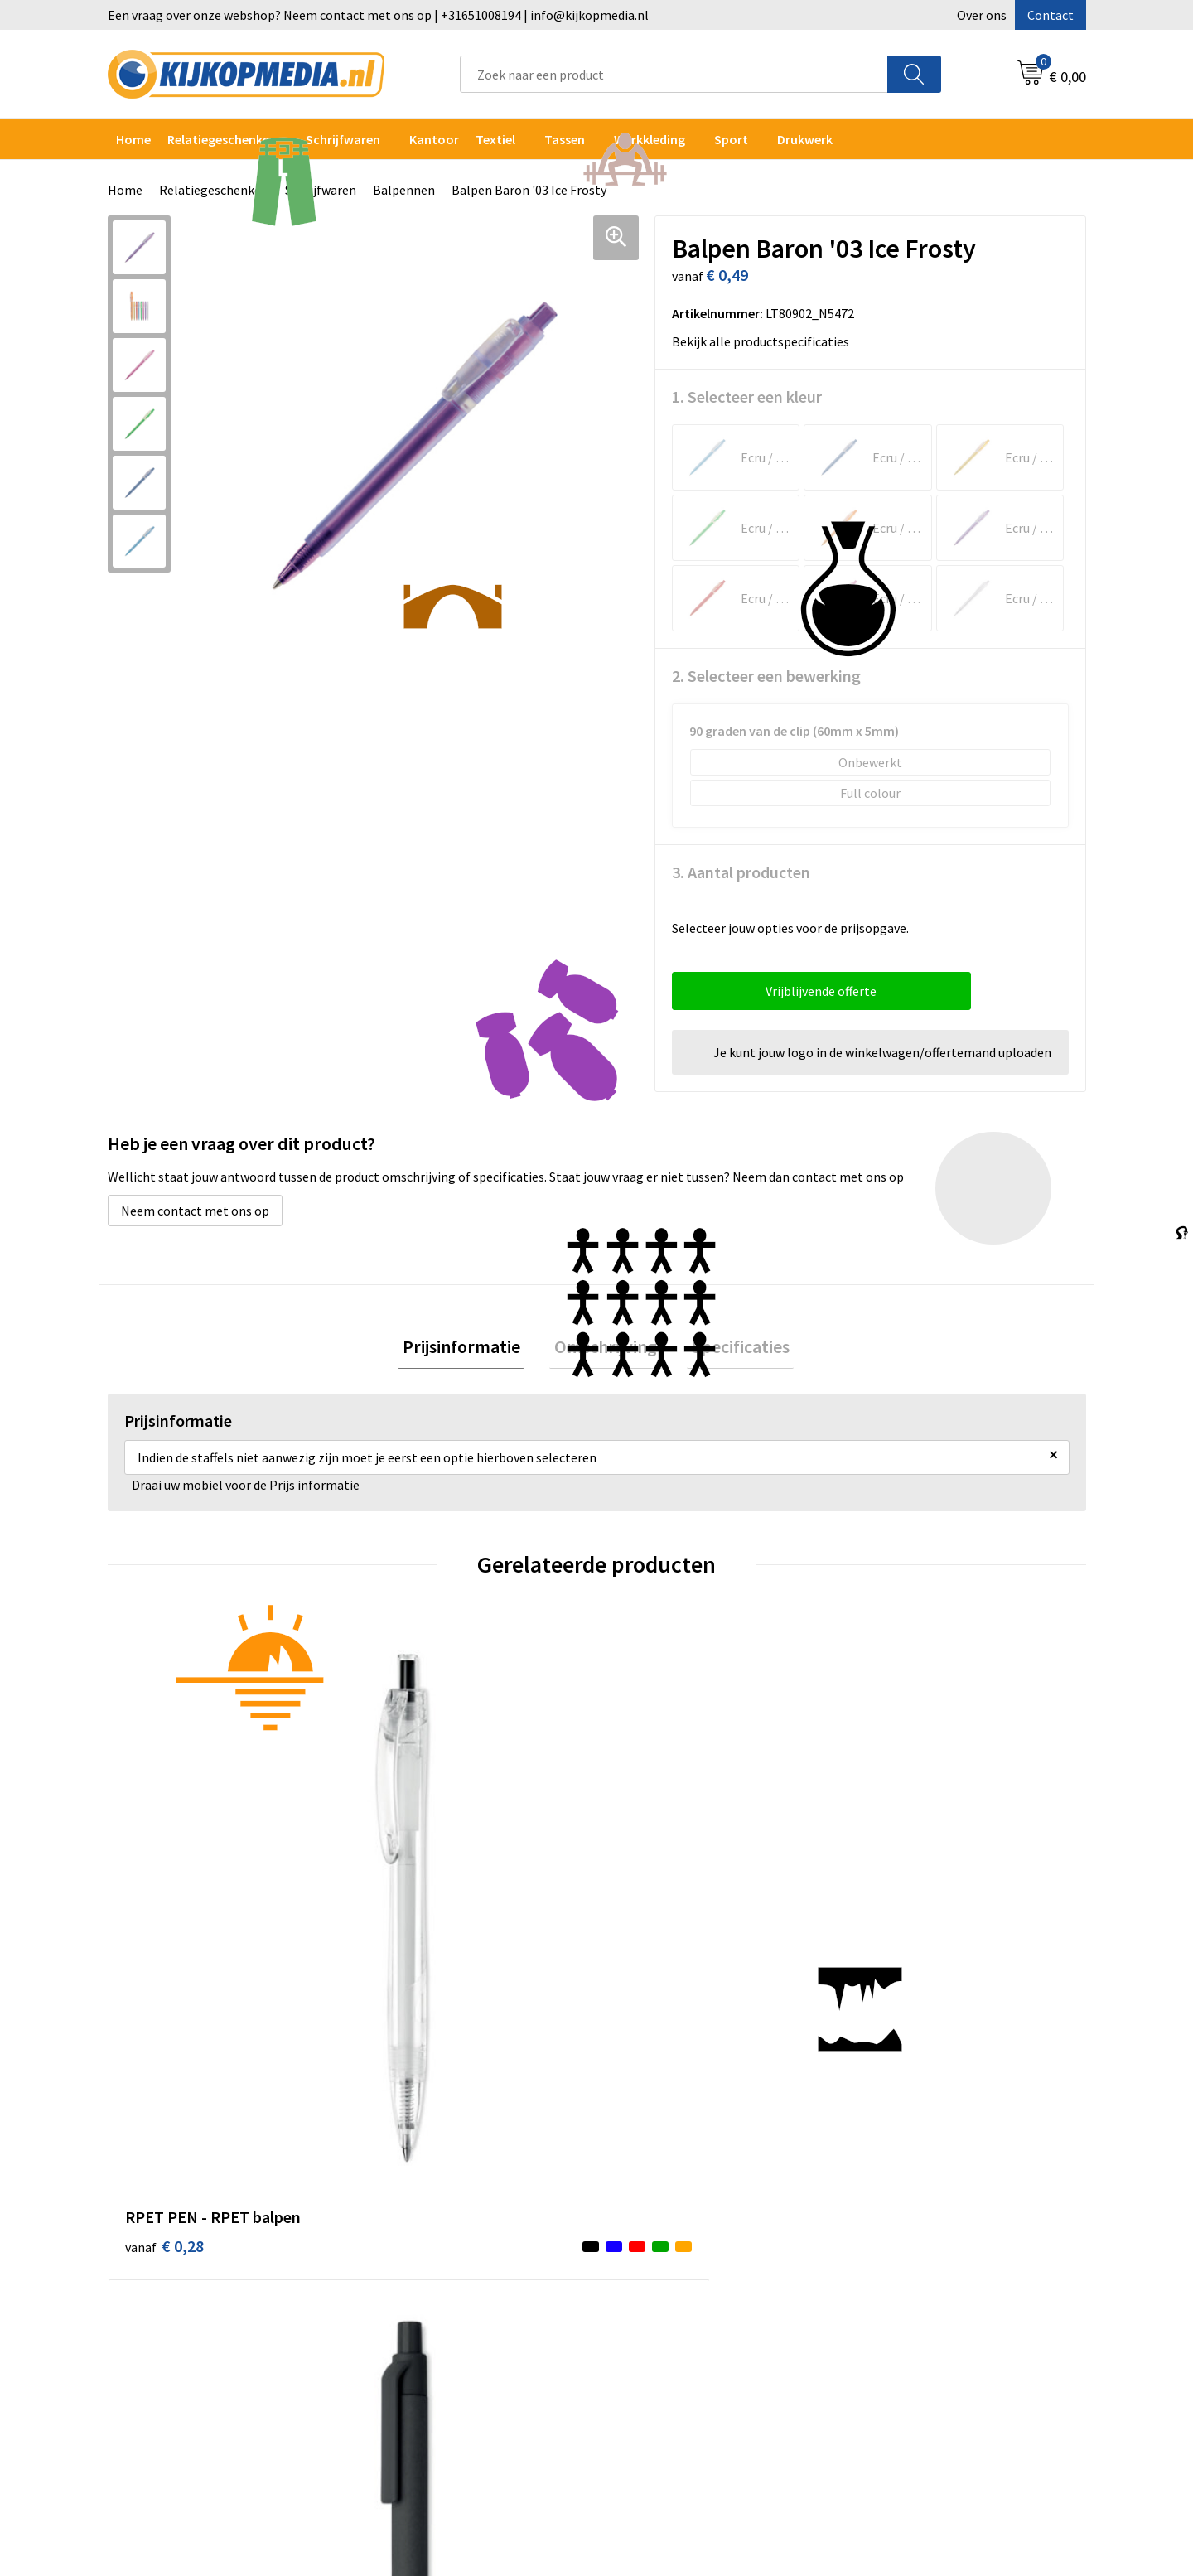  I want to click on view ocean or maritime content, so click(249, 1660).